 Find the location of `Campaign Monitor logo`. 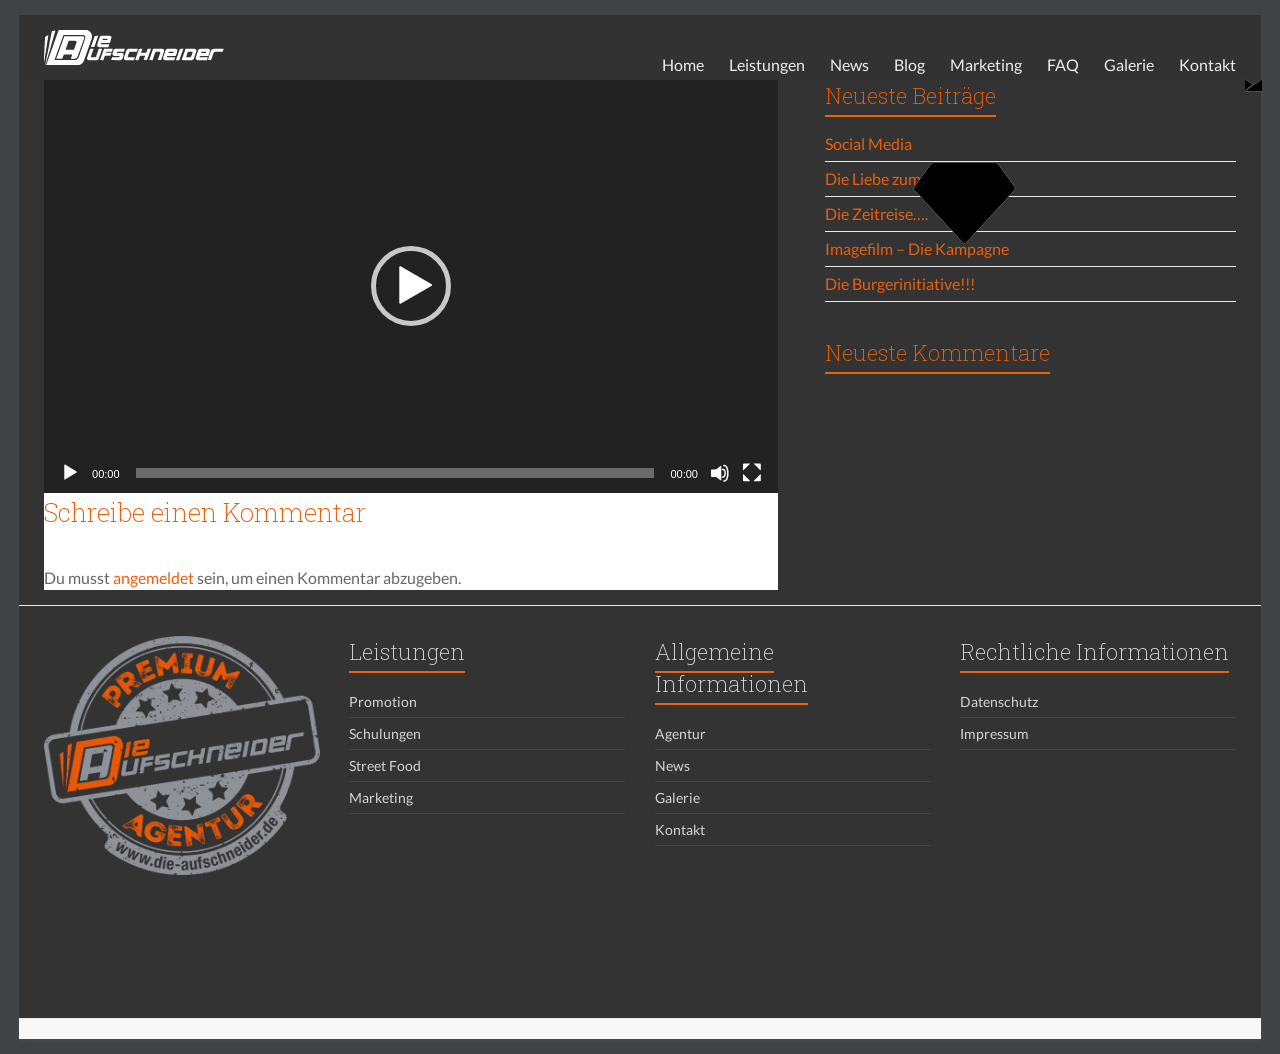

Campaign Monitor logo is located at coordinates (1253, 85).